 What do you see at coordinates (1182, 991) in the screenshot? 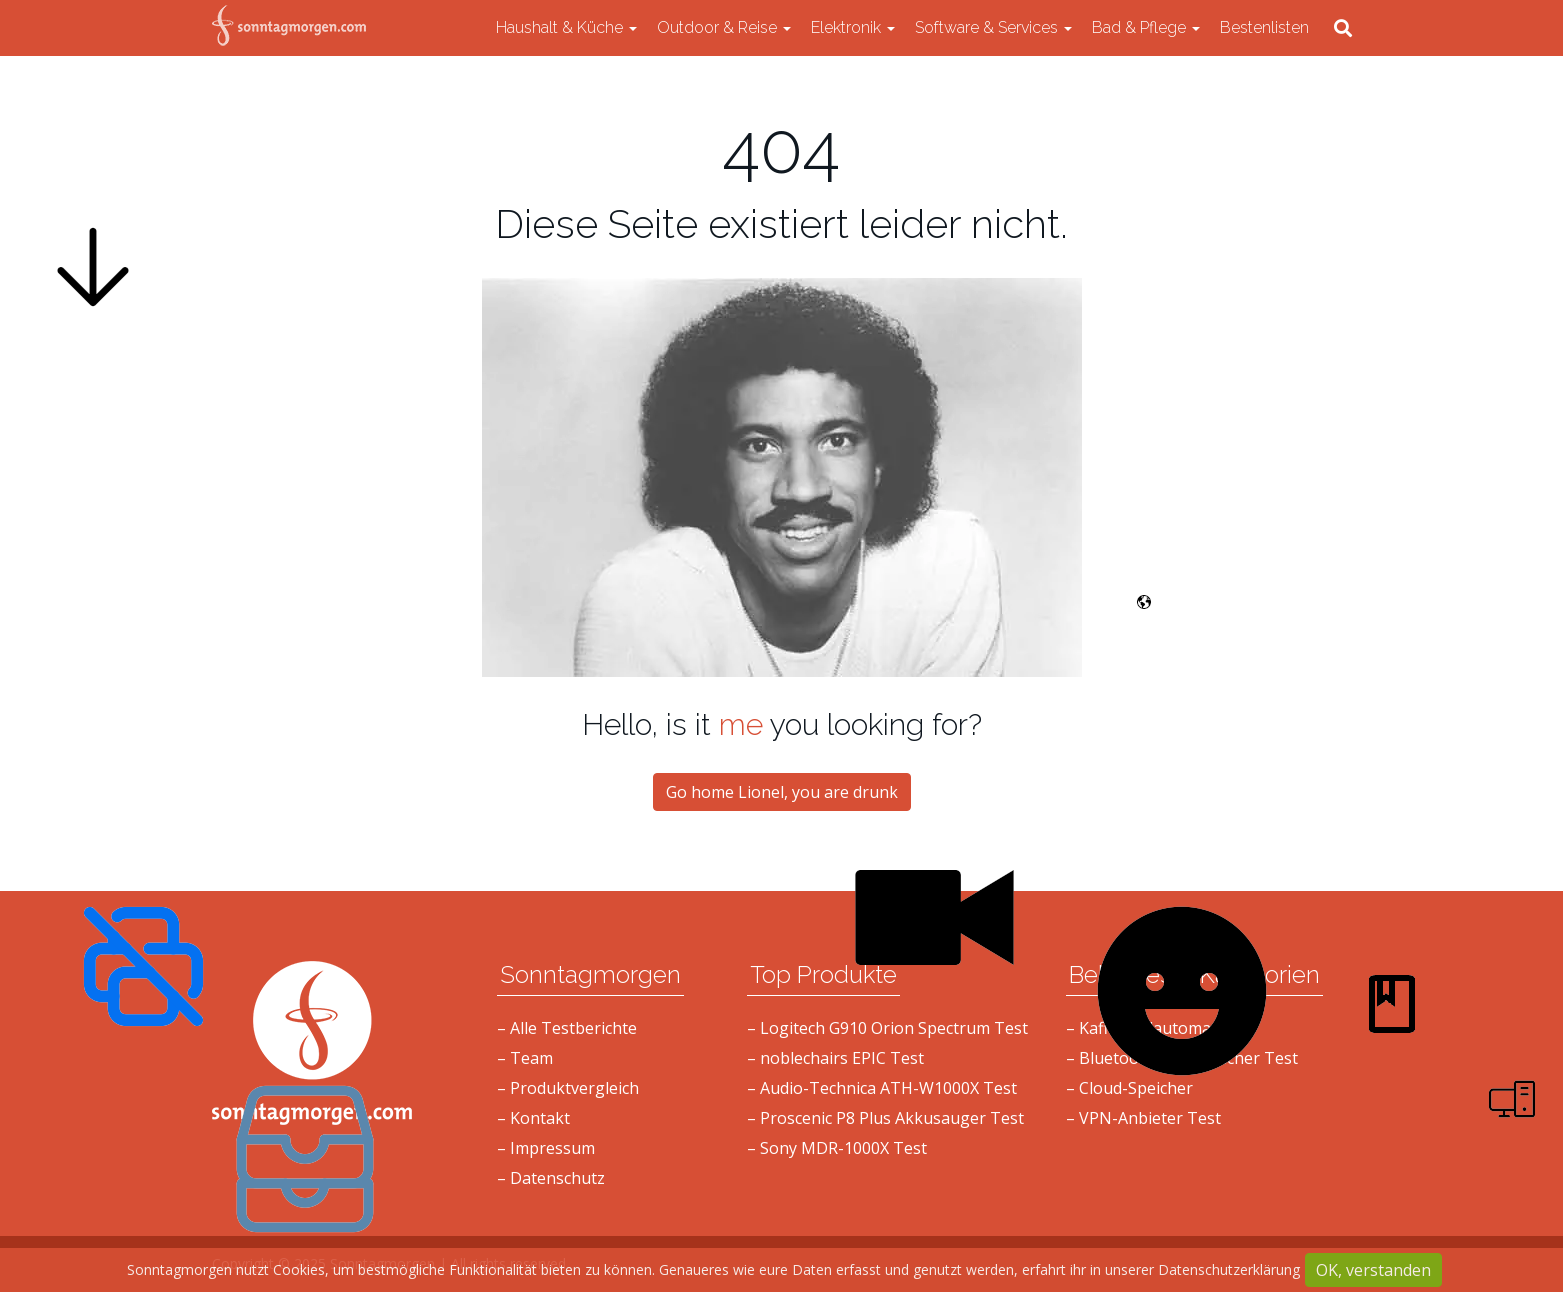
I see `rate your experience positively` at bounding box center [1182, 991].